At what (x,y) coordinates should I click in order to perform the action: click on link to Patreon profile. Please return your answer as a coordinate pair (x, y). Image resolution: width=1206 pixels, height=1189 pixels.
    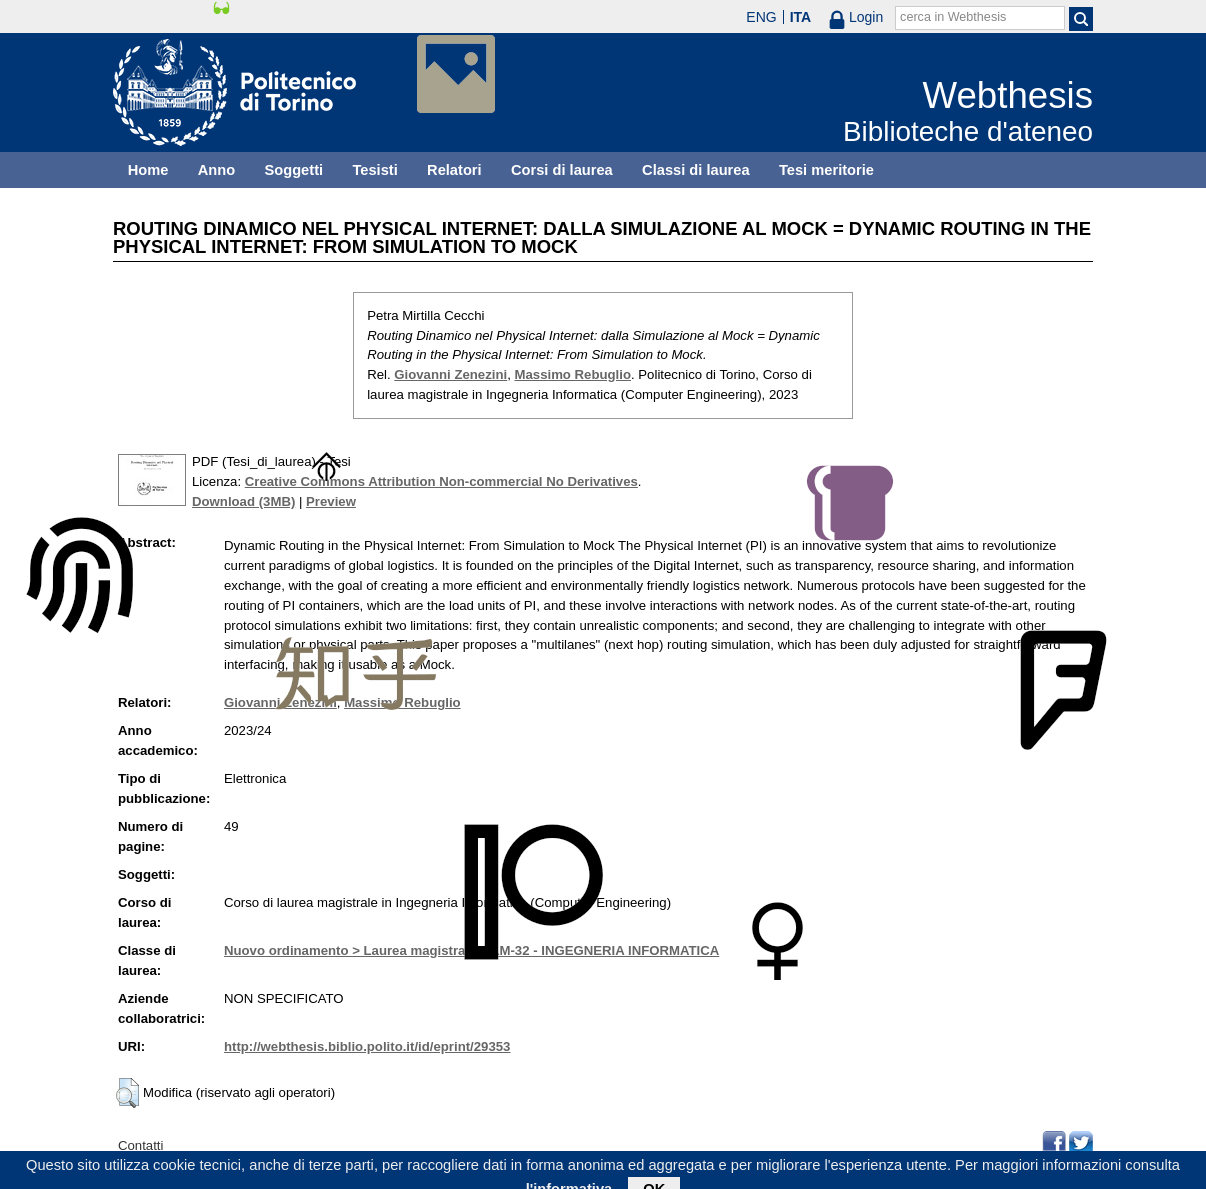
    Looking at the image, I should click on (532, 892).